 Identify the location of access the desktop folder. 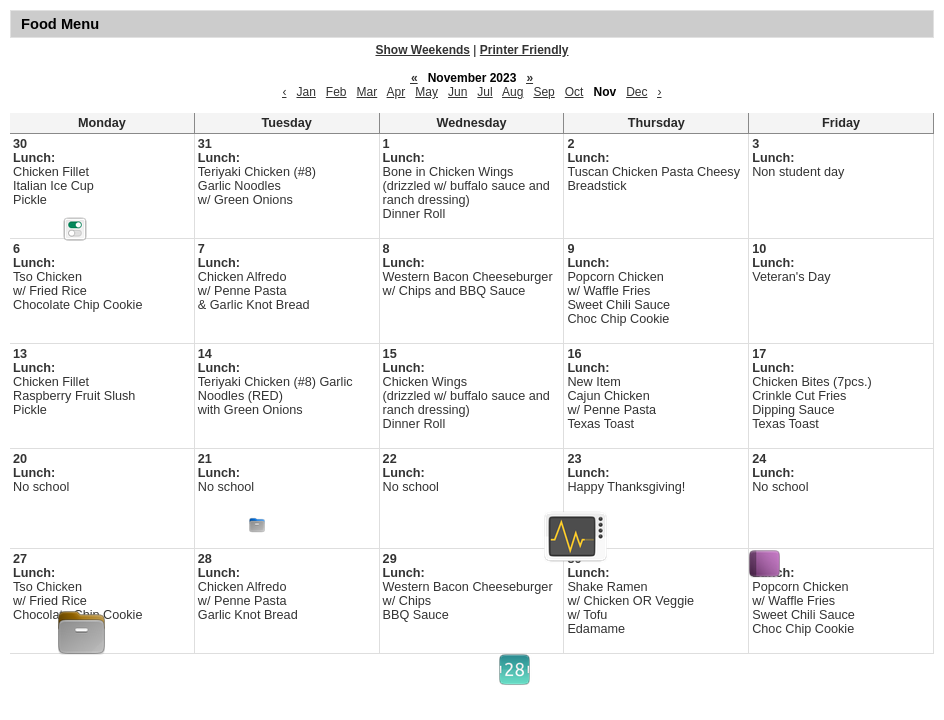
(764, 562).